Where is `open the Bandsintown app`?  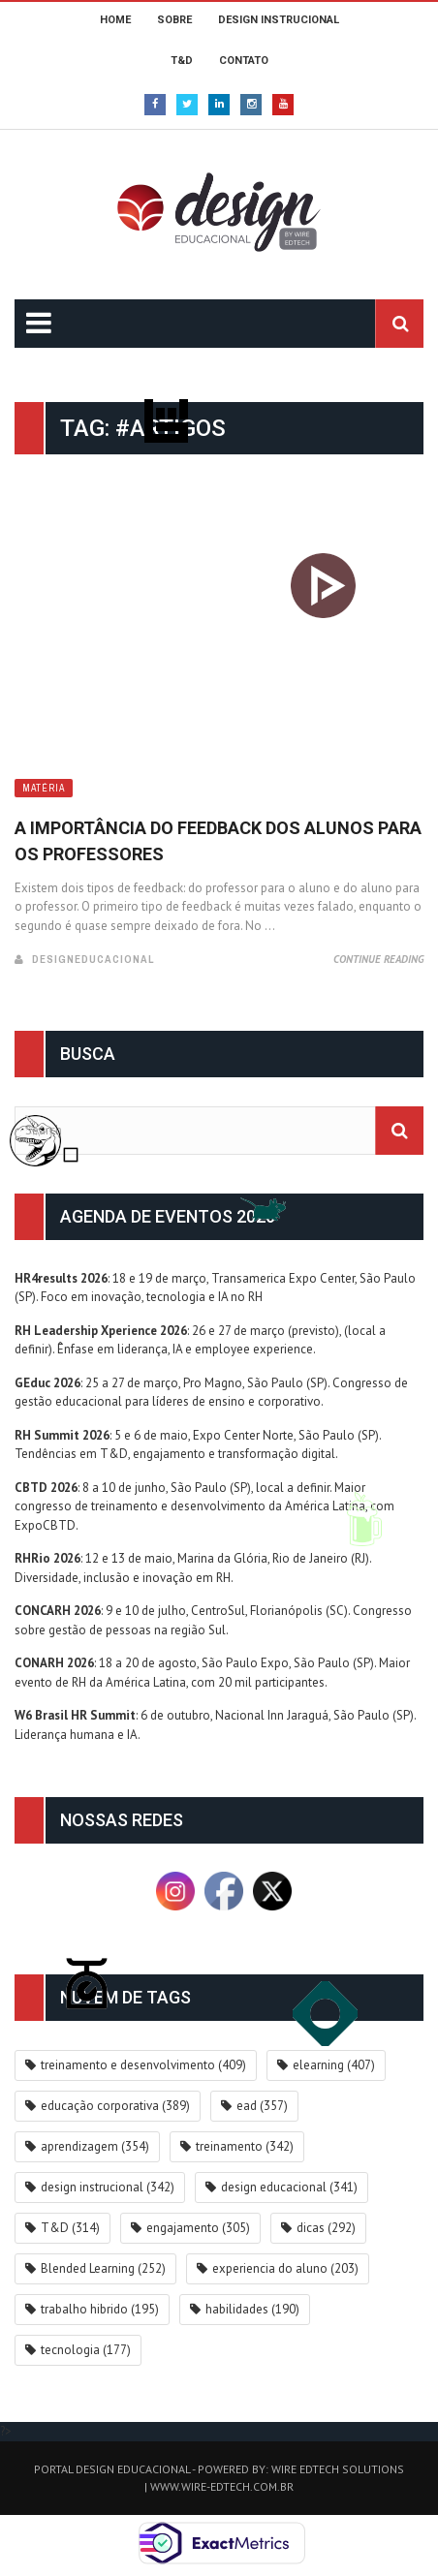
open the Bandsintown app is located at coordinates (166, 420).